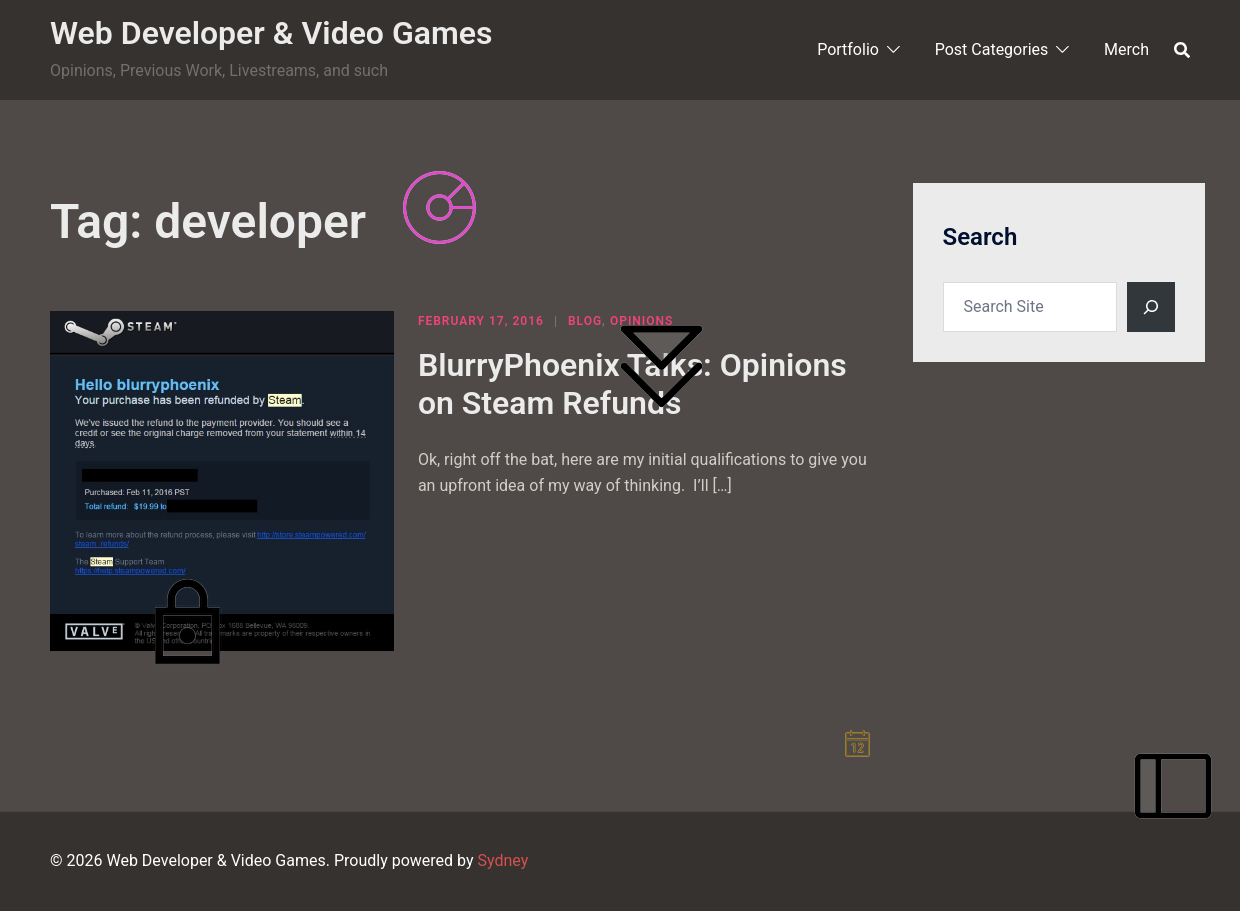  What do you see at coordinates (661, 362) in the screenshot?
I see `expand content or show more items below` at bounding box center [661, 362].